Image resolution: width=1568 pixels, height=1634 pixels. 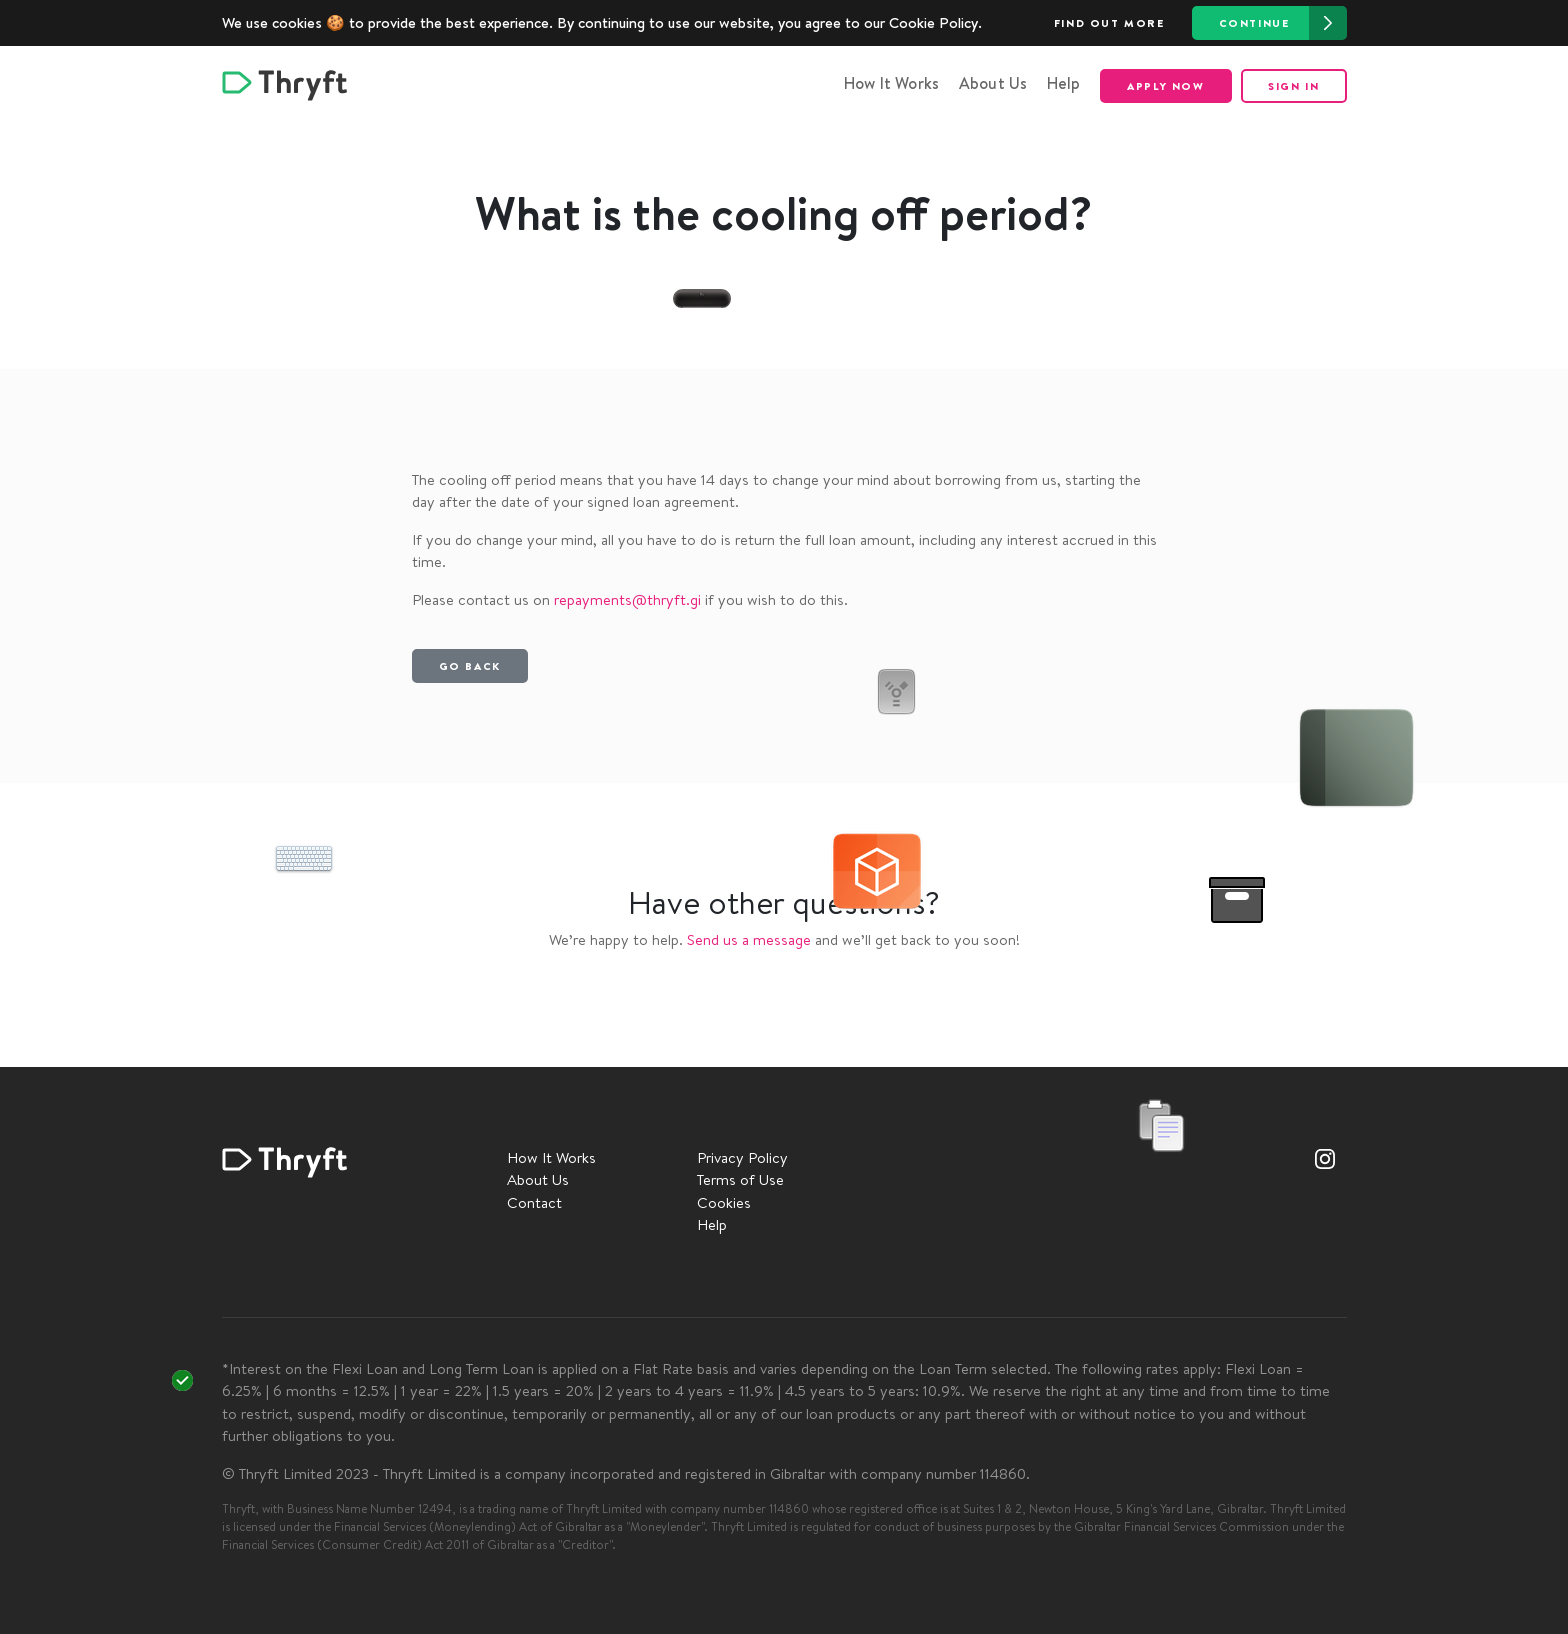 I want to click on paste copied content from clipboard, so click(x=1161, y=1125).